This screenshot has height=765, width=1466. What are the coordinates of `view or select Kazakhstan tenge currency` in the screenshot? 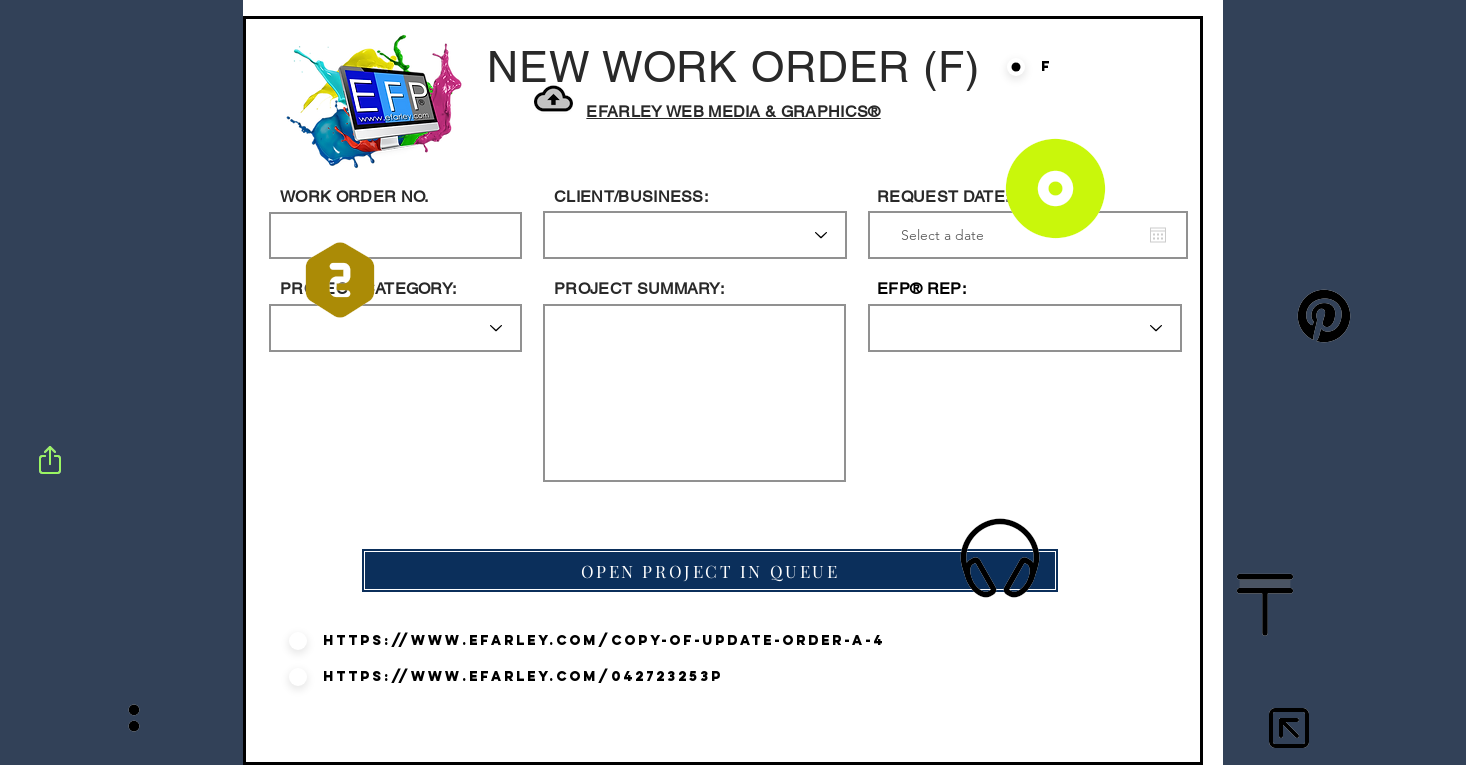 It's located at (1265, 602).